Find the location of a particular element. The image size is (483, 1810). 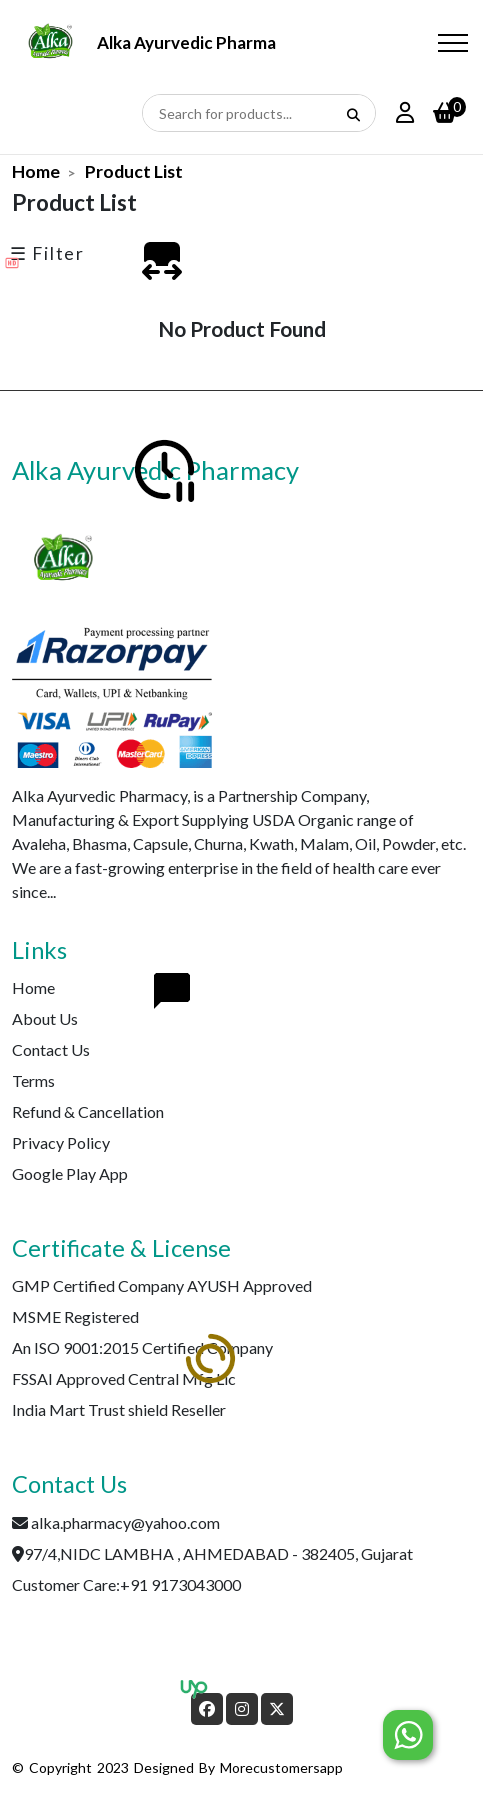

auto-fit content to available width is located at coordinates (162, 260).